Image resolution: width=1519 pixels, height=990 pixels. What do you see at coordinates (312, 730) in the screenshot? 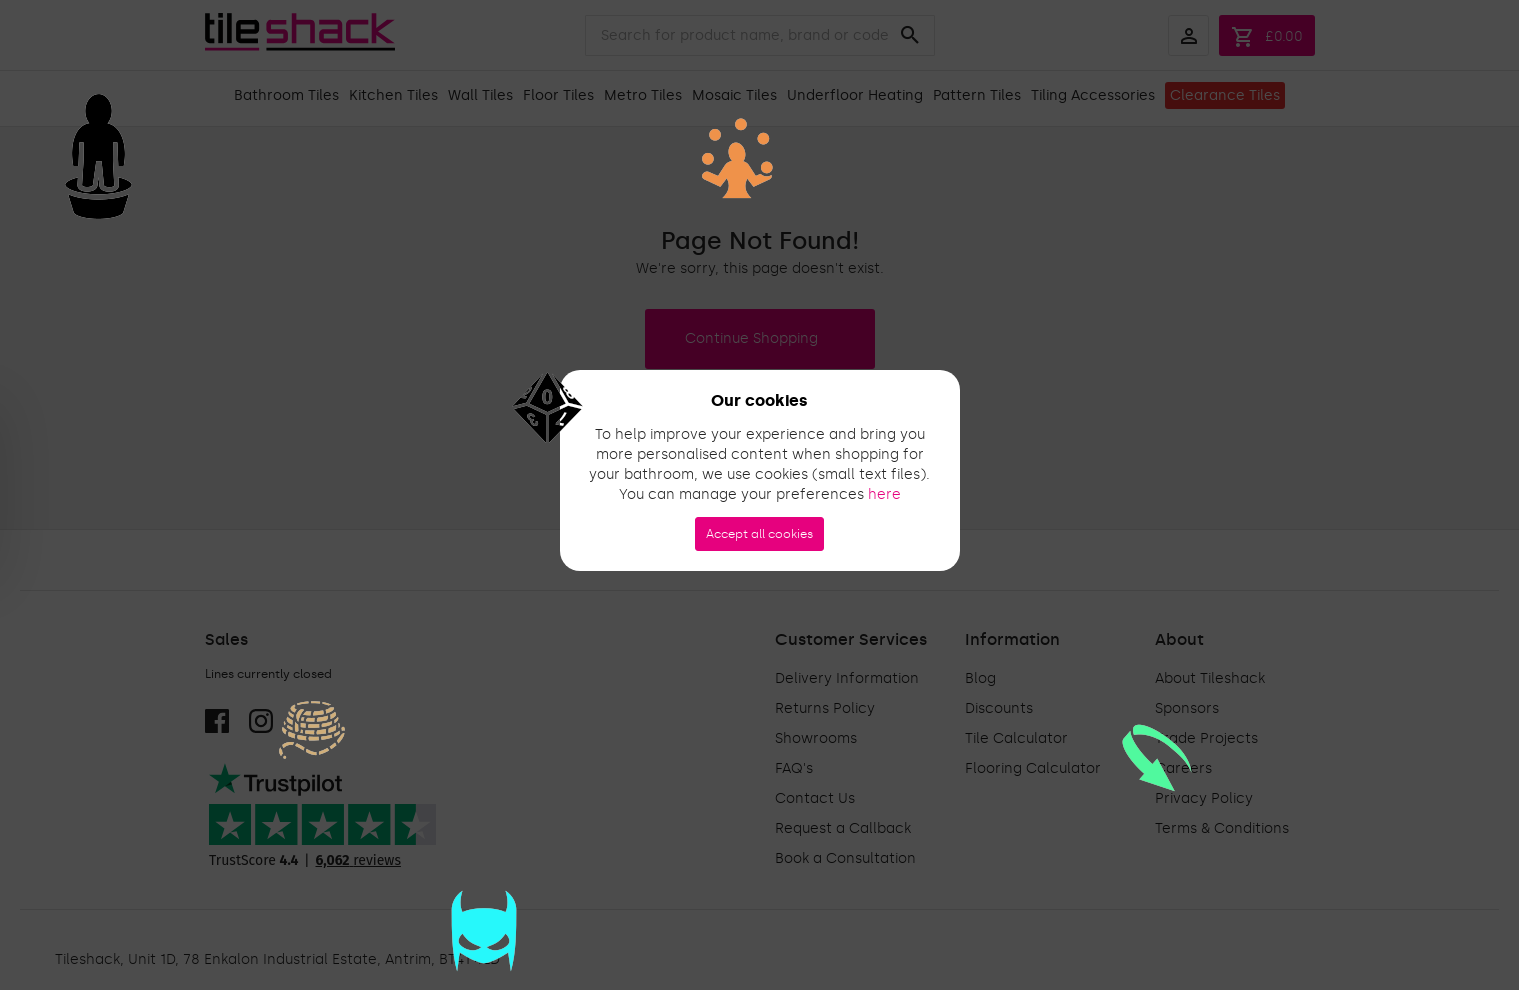
I see `equip rope item in inventory` at bounding box center [312, 730].